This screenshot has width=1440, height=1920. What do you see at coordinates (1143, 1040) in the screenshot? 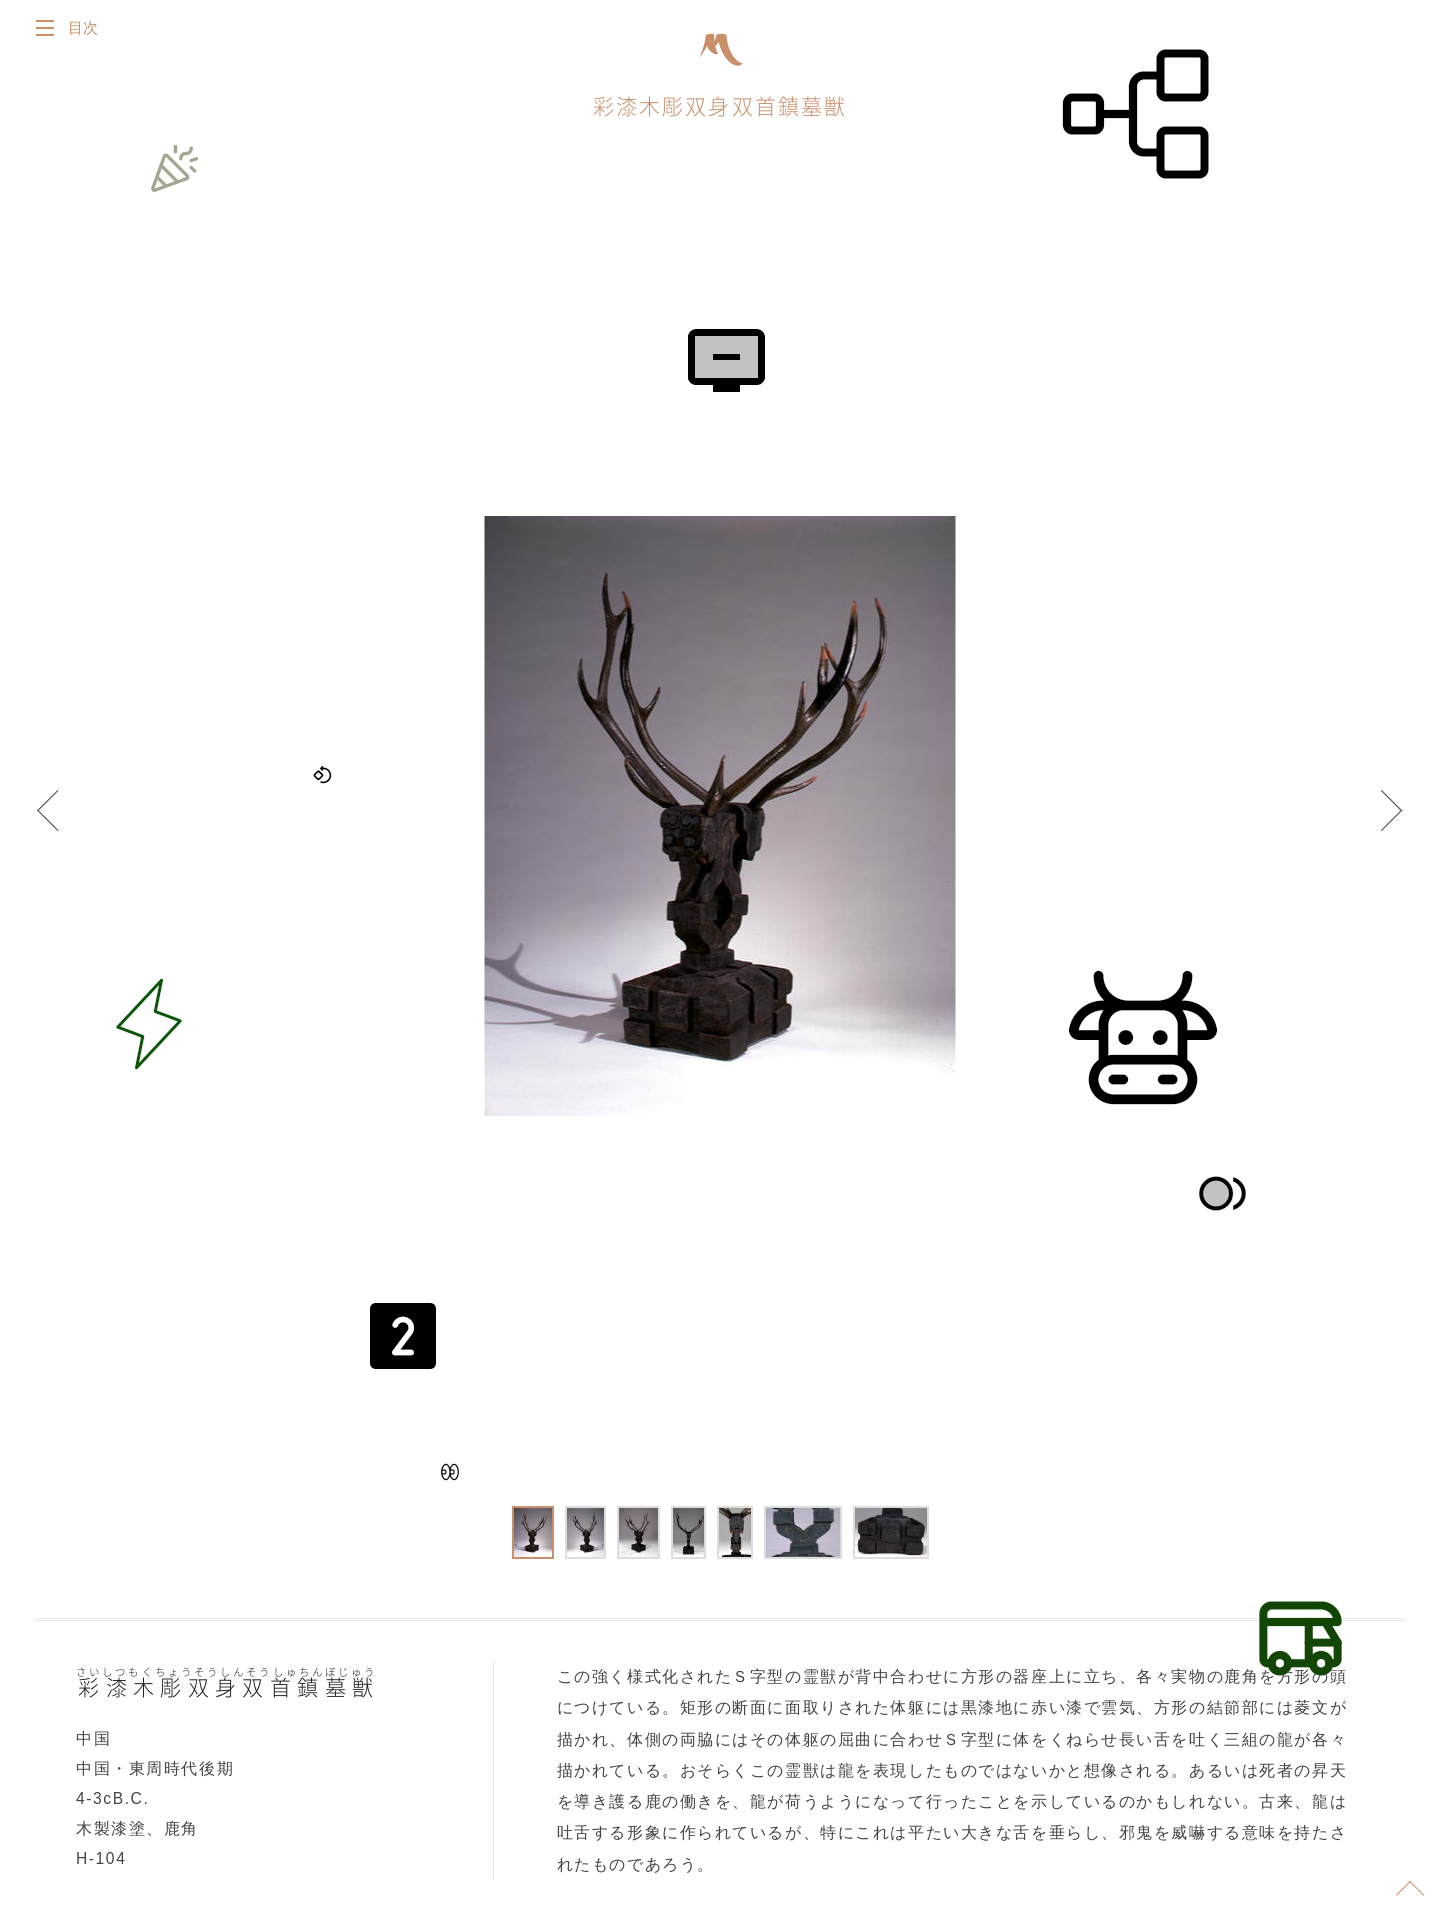
I see `browse farm or agriculture related content` at bounding box center [1143, 1040].